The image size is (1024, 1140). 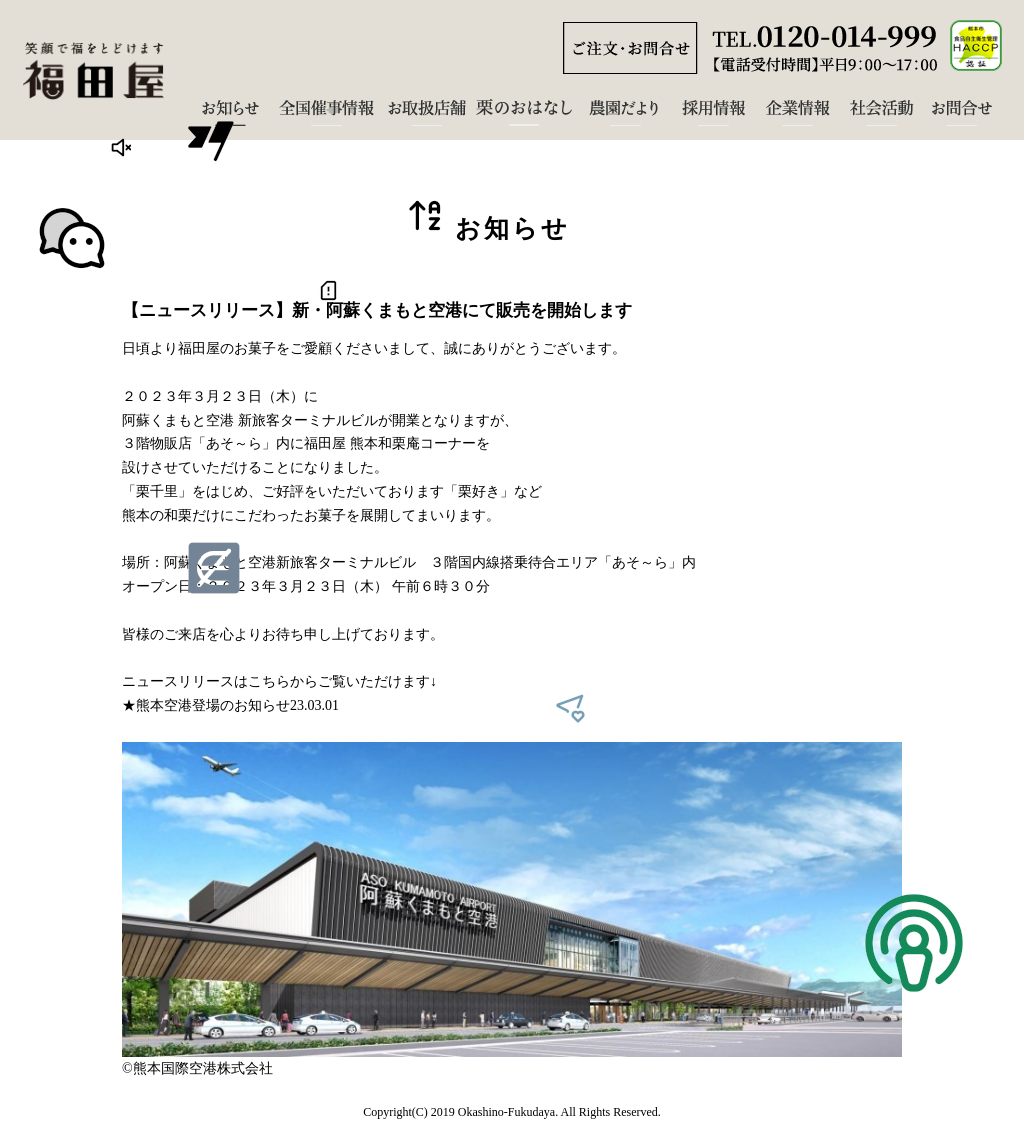 What do you see at coordinates (120, 147) in the screenshot?
I see `mute audio` at bounding box center [120, 147].